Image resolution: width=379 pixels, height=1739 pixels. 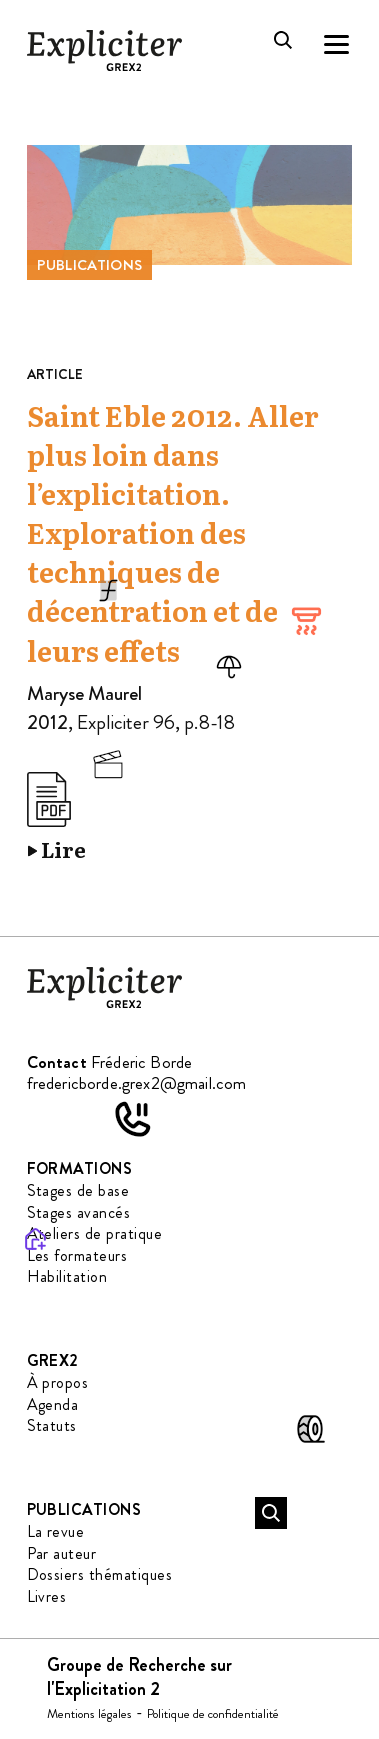 What do you see at coordinates (310, 1429) in the screenshot?
I see `access tire pressure or vehicle tire information` at bounding box center [310, 1429].